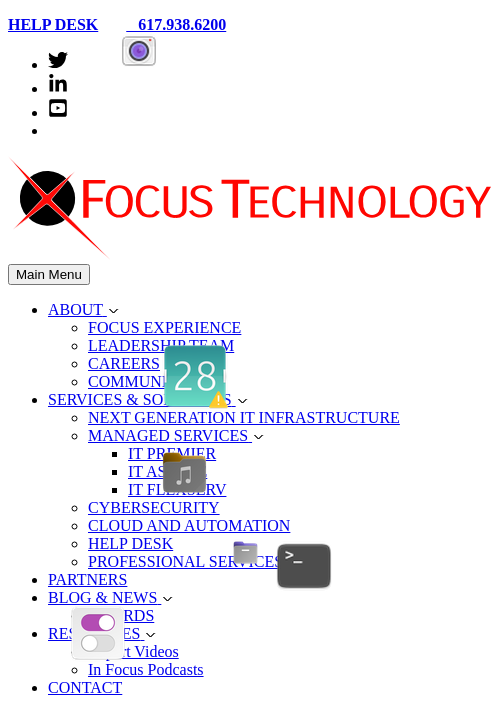 The image size is (499, 720). I want to click on open your music folder, so click(184, 472).